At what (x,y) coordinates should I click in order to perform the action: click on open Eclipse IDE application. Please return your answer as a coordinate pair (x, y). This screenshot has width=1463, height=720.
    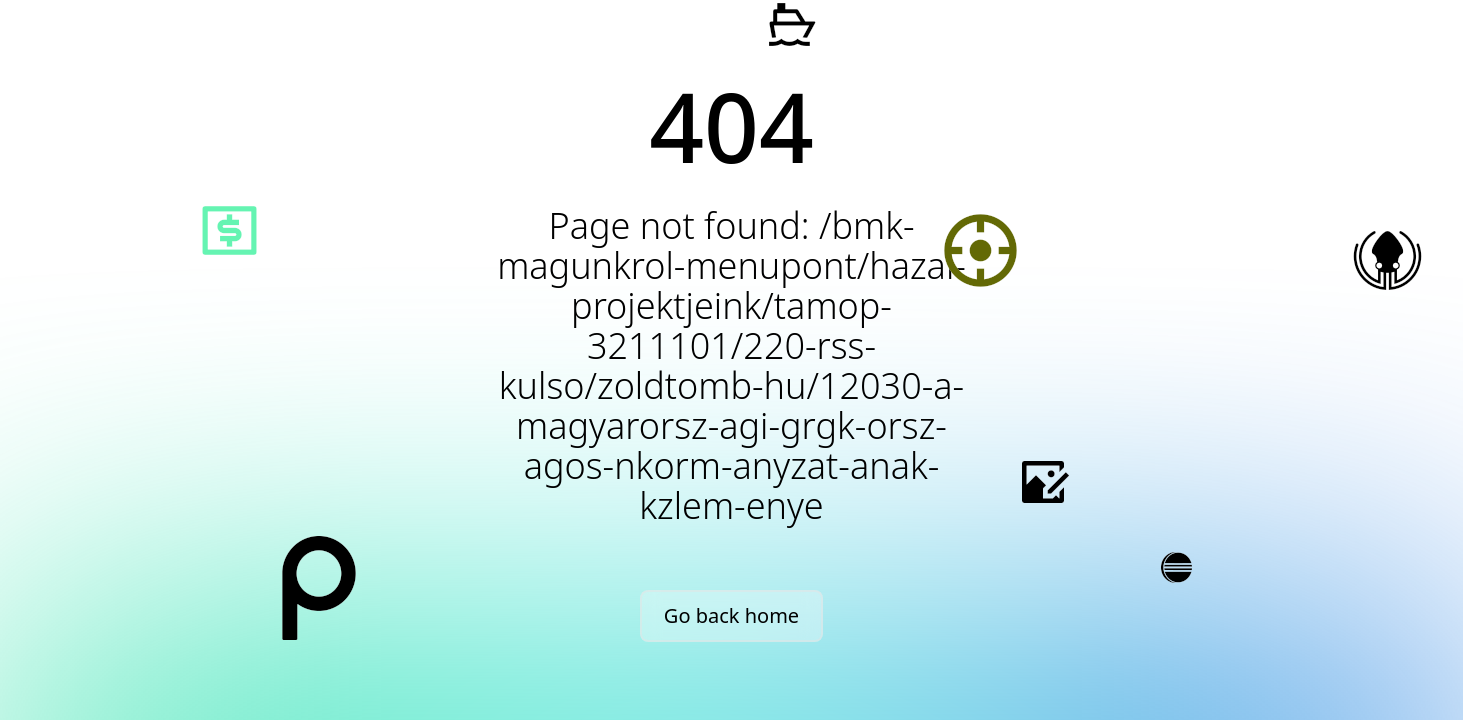
    Looking at the image, I should click on (1176, 567).